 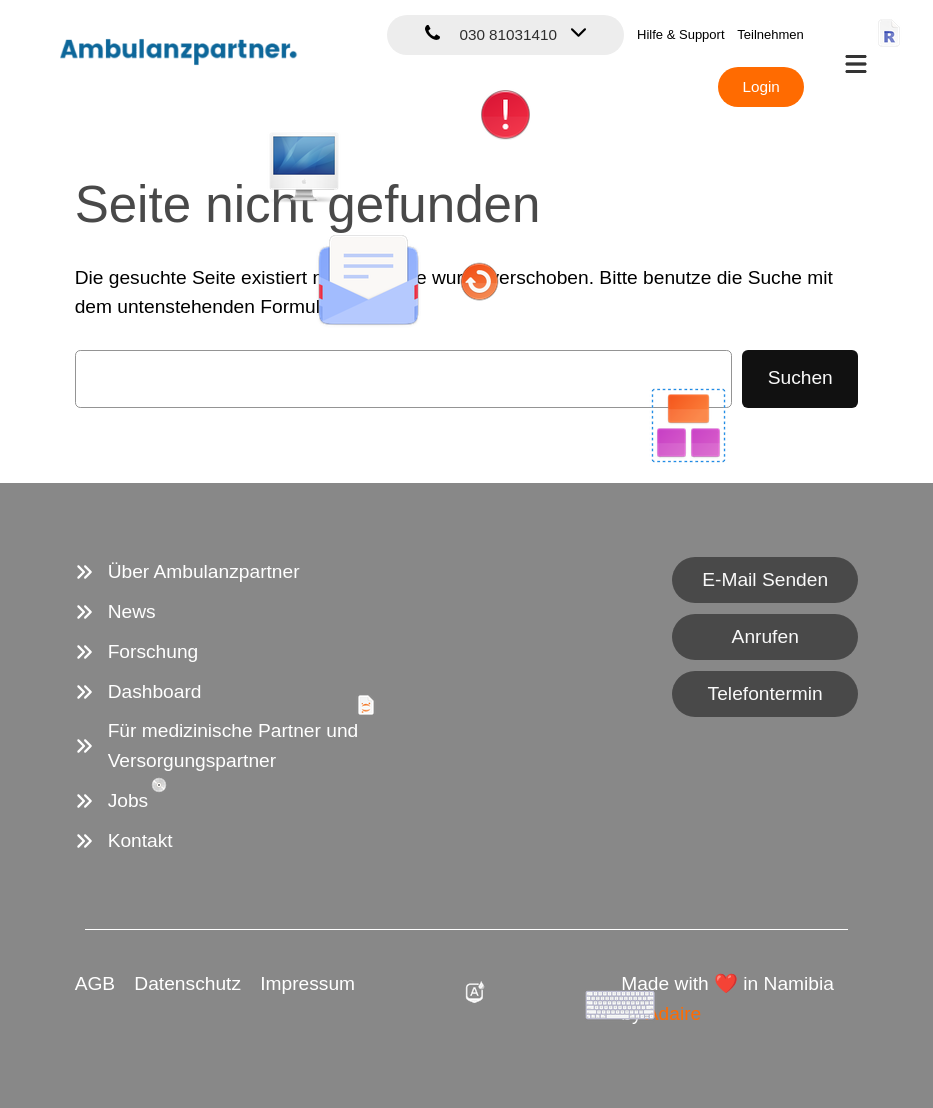 I want to click on indicates an iMac G5 device in system preferences, so click(x=304, y=163).